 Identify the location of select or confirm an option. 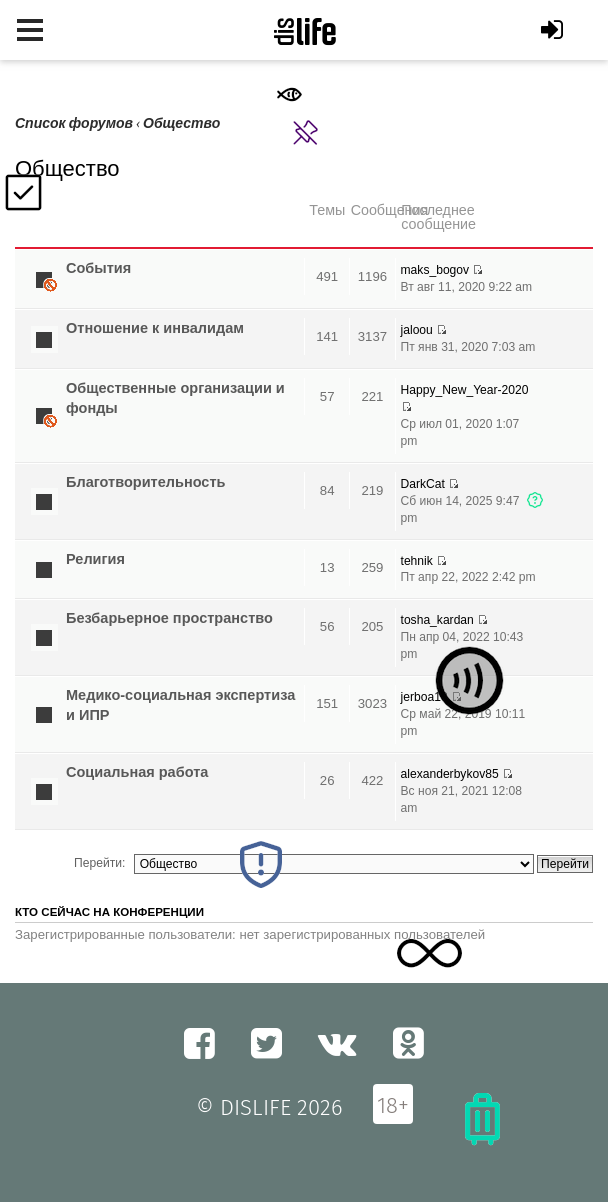
(23, 192).